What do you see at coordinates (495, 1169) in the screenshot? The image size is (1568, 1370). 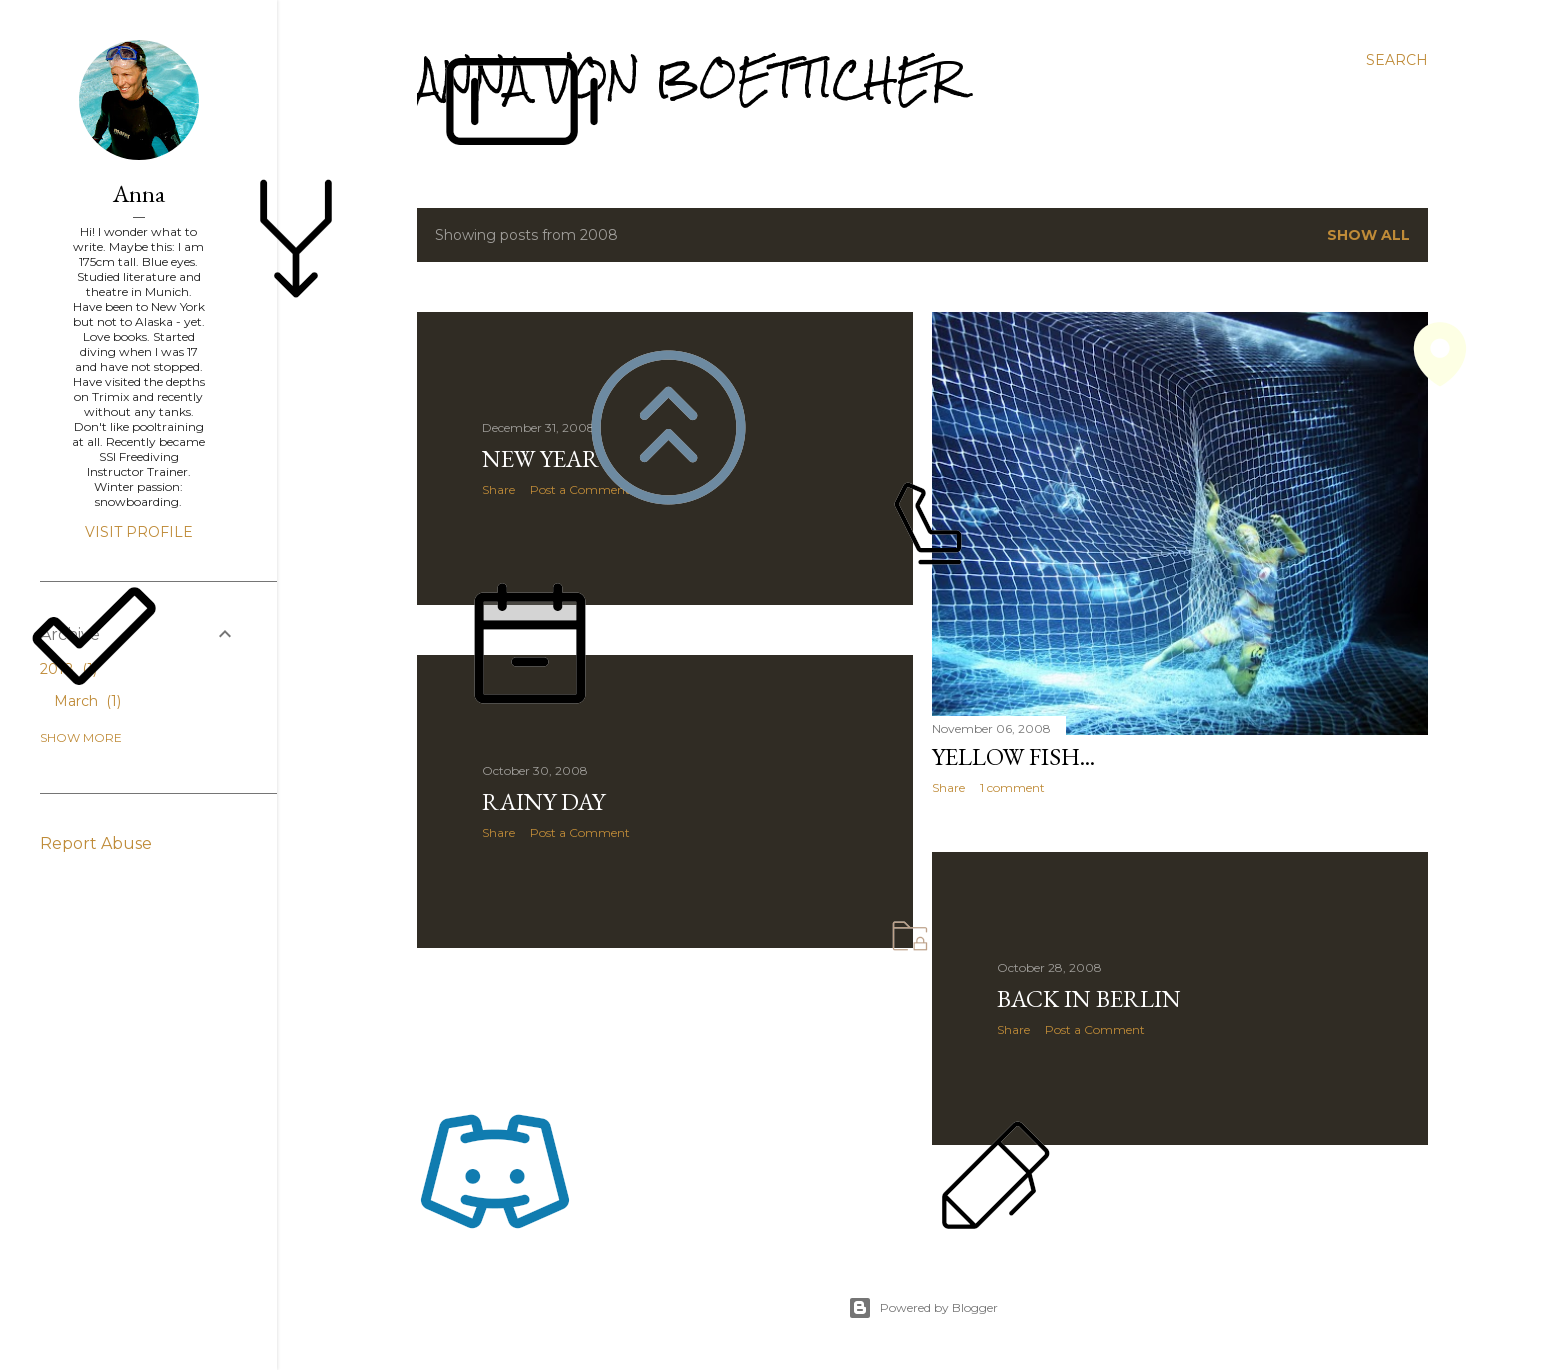 I see `open Discord` at bounding box center [495, 1169].